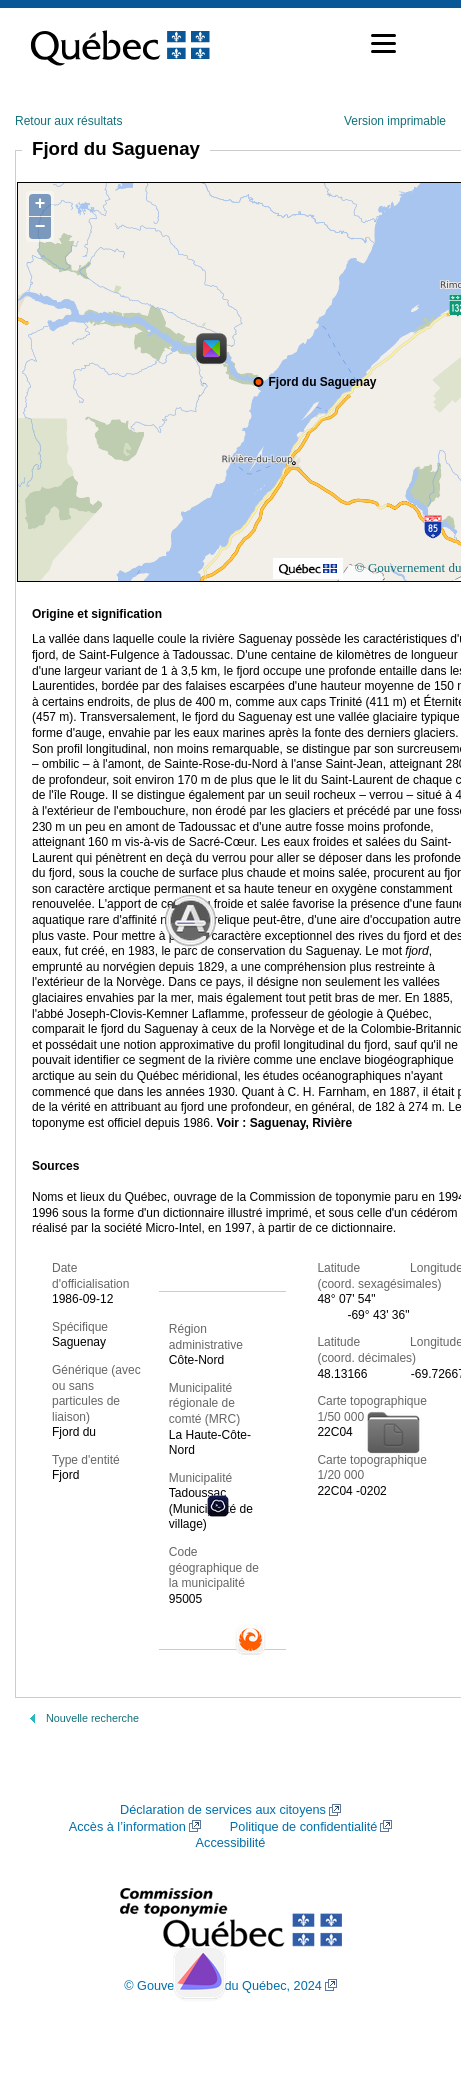  Describe the element at coordinates (211, 348) in the screenshot. I see `launch gnome tetravex puzzle game` at that location.